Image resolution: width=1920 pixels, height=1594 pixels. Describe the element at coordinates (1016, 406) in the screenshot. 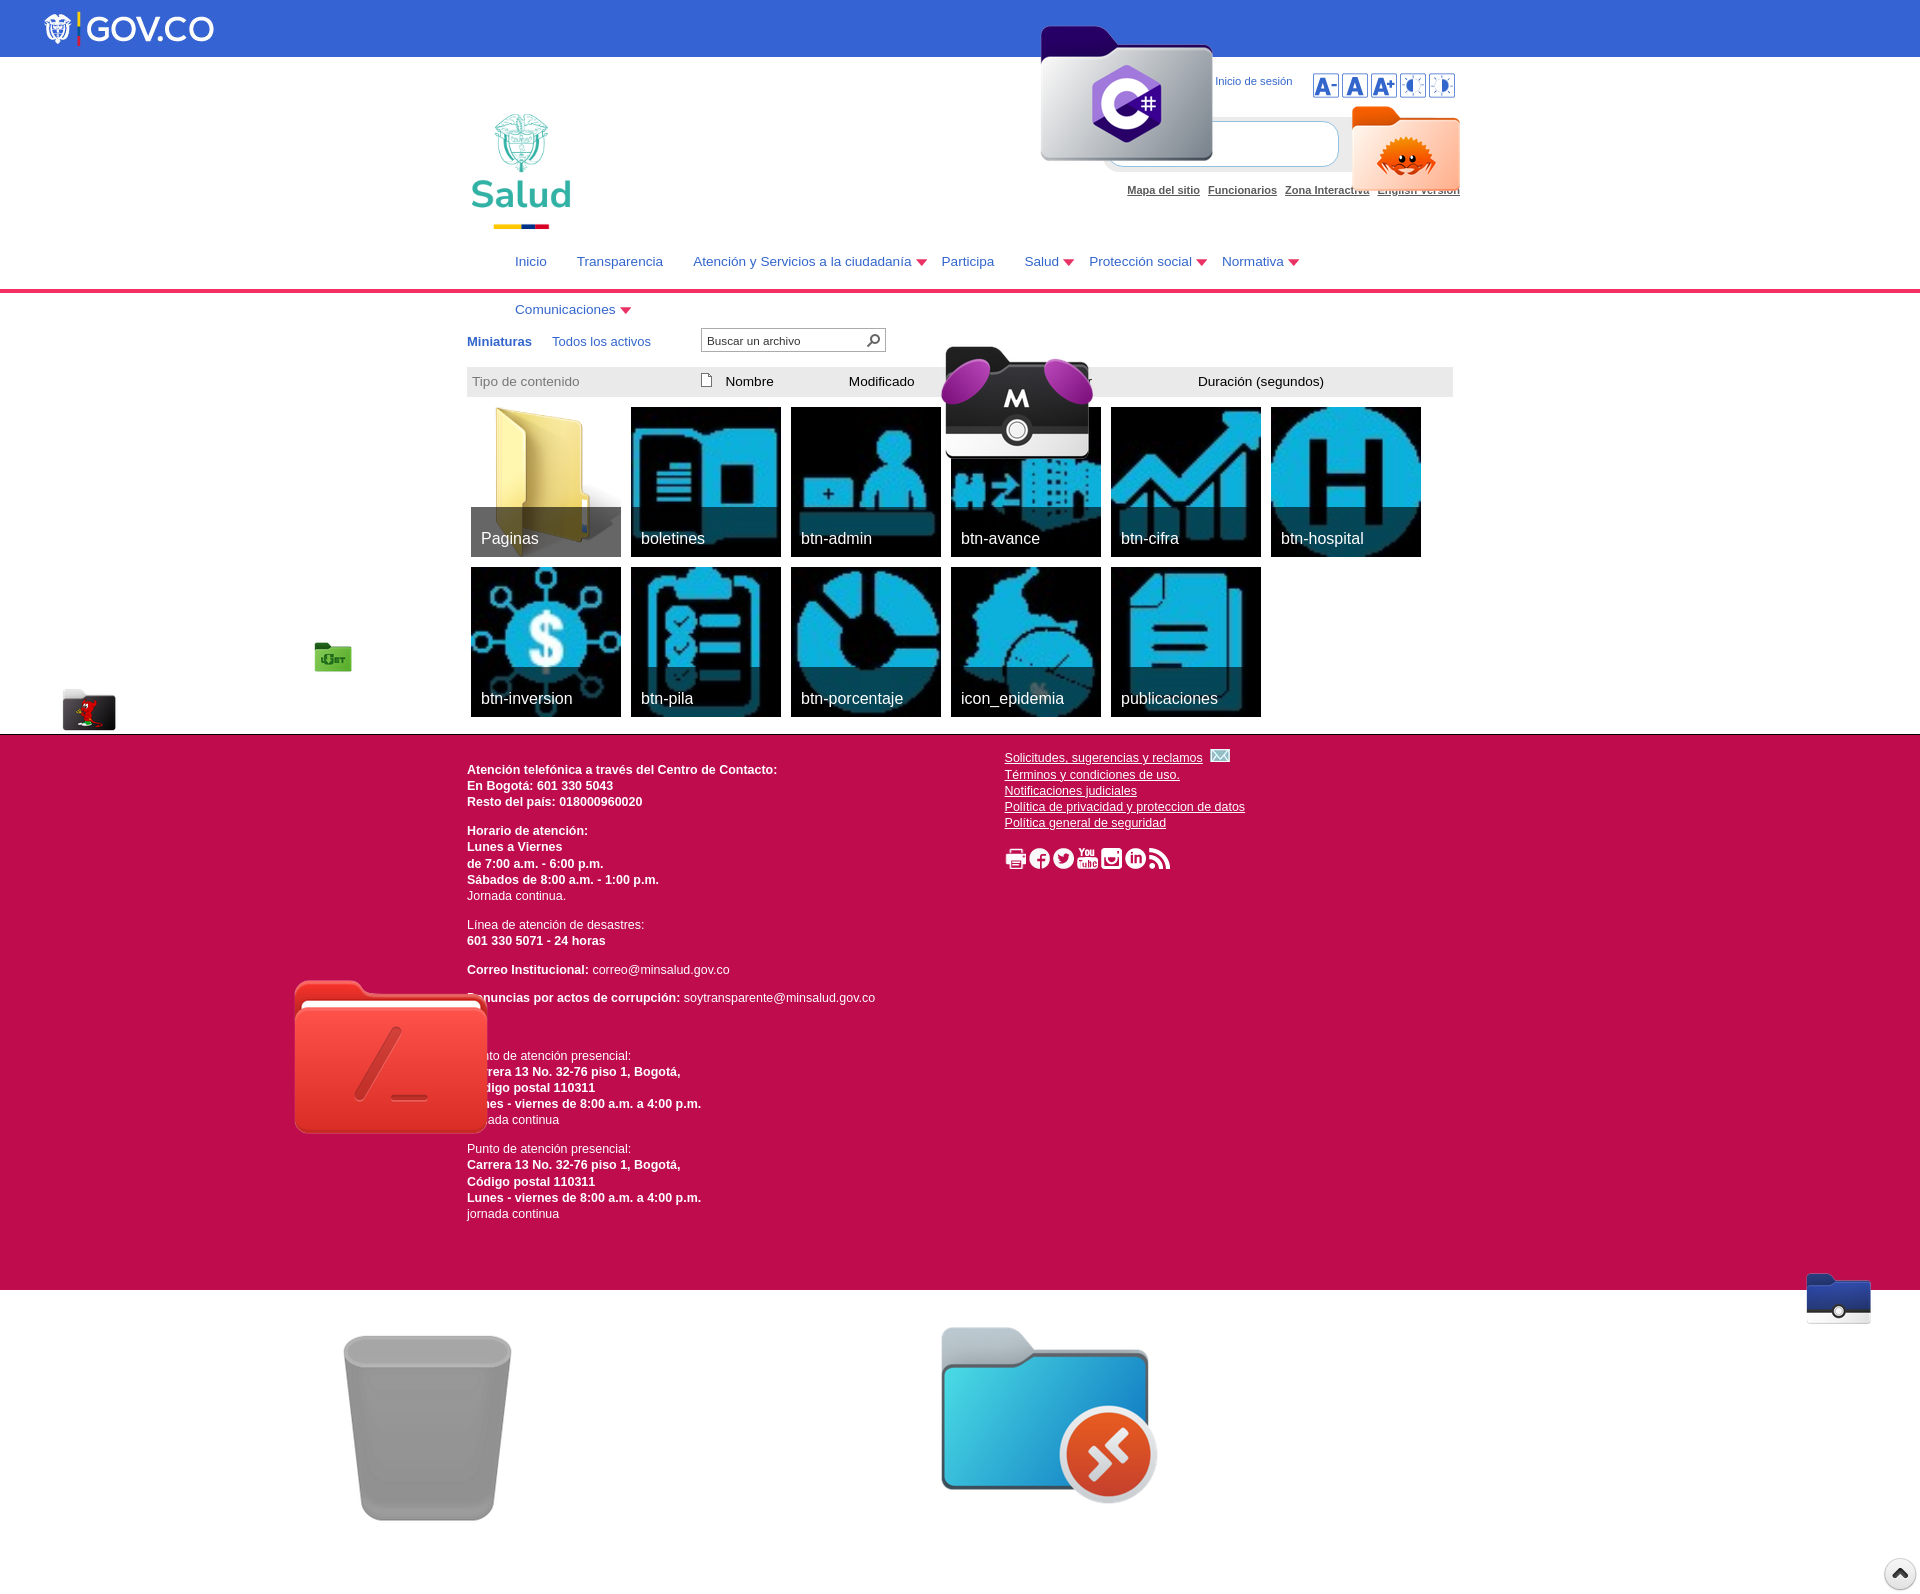

I see `open pokémon master ball themed folder` at that location.